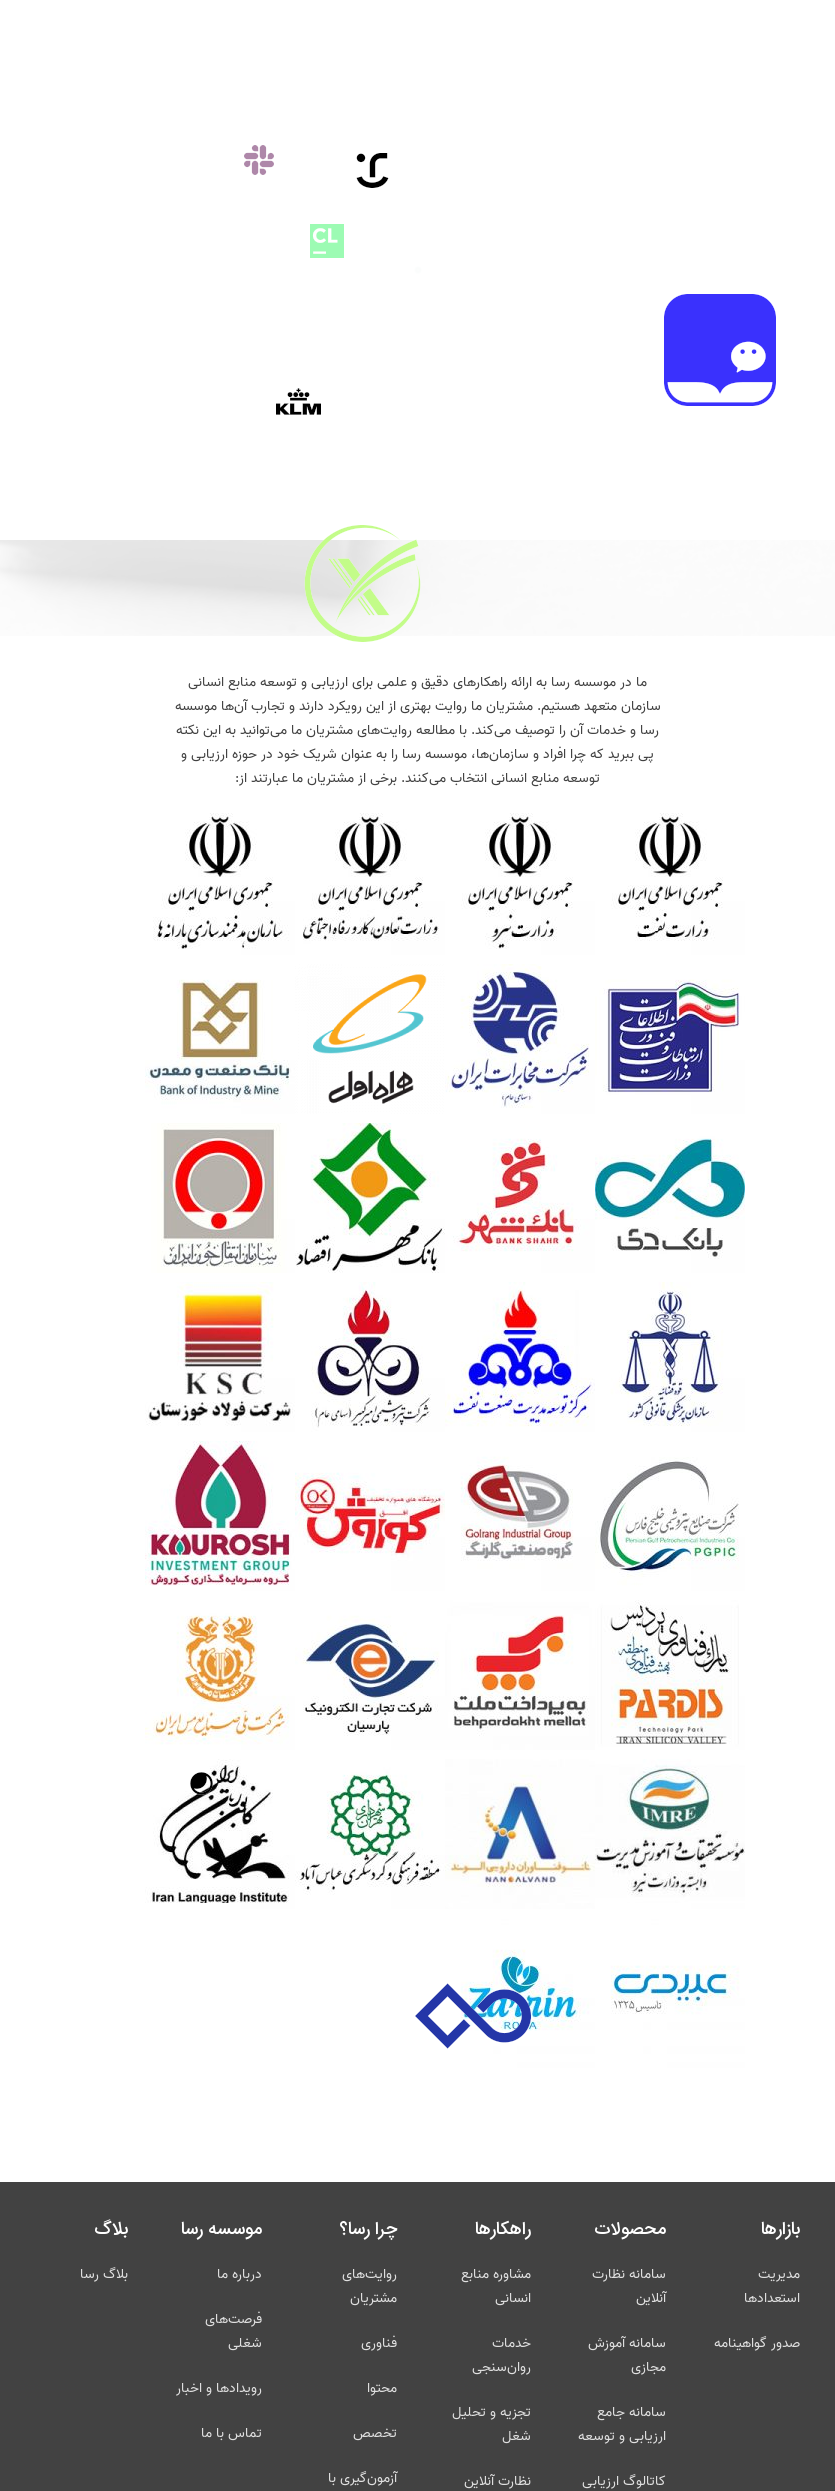  What do you see at coordinates (473, 2016) in the screenshot?
I see `open the Showpad app` at bounding box center [473, 2016].